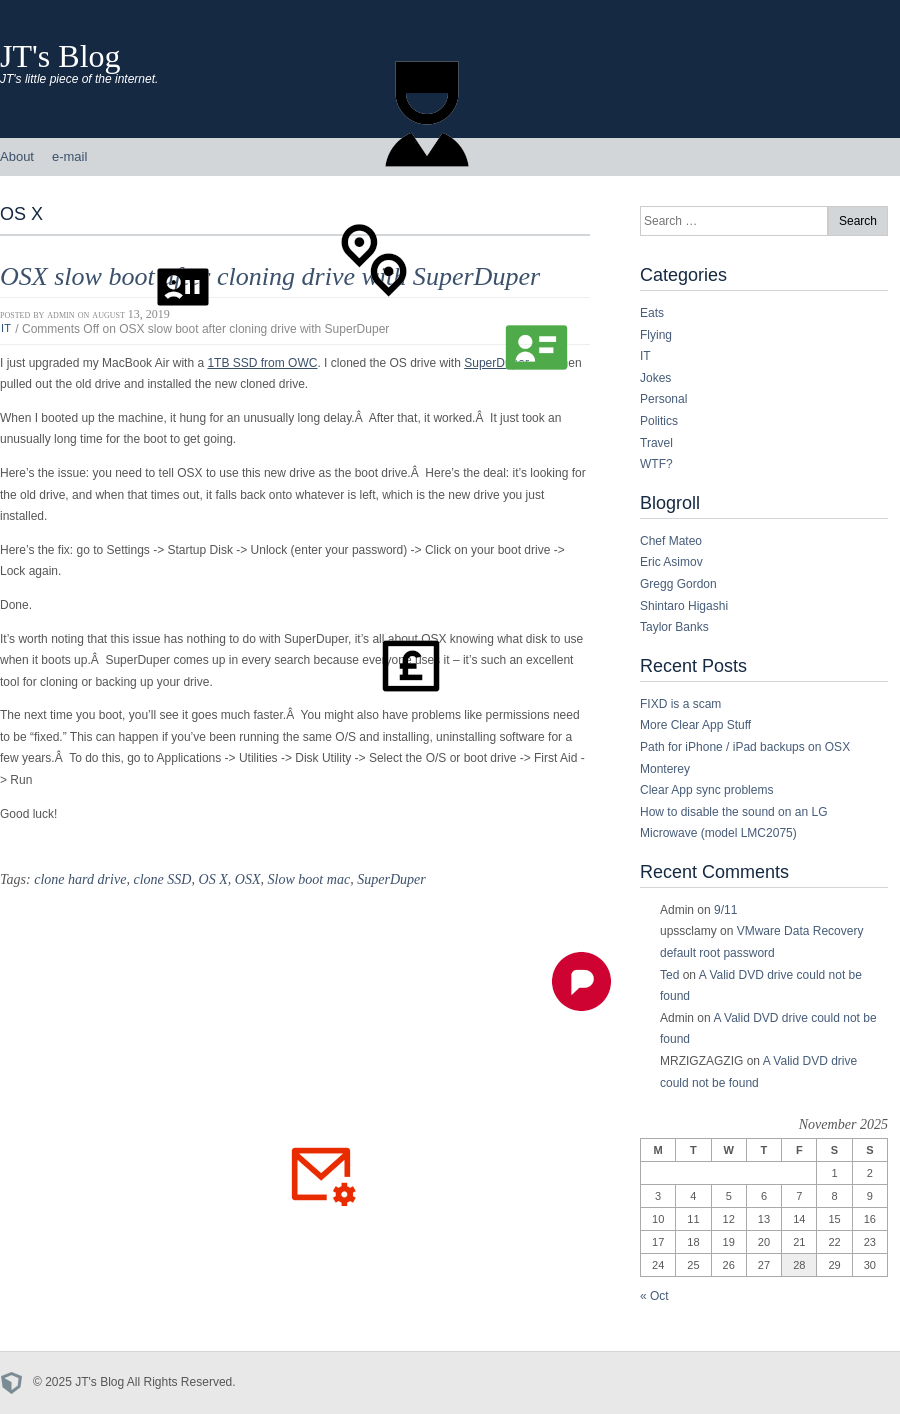 Image resolution: width=900 pixels, height=1414 pixels. What do you see at coordinates (374, 260) in the screenshot?
I see `measure distance between two locations` at bounding box center [374, 260].